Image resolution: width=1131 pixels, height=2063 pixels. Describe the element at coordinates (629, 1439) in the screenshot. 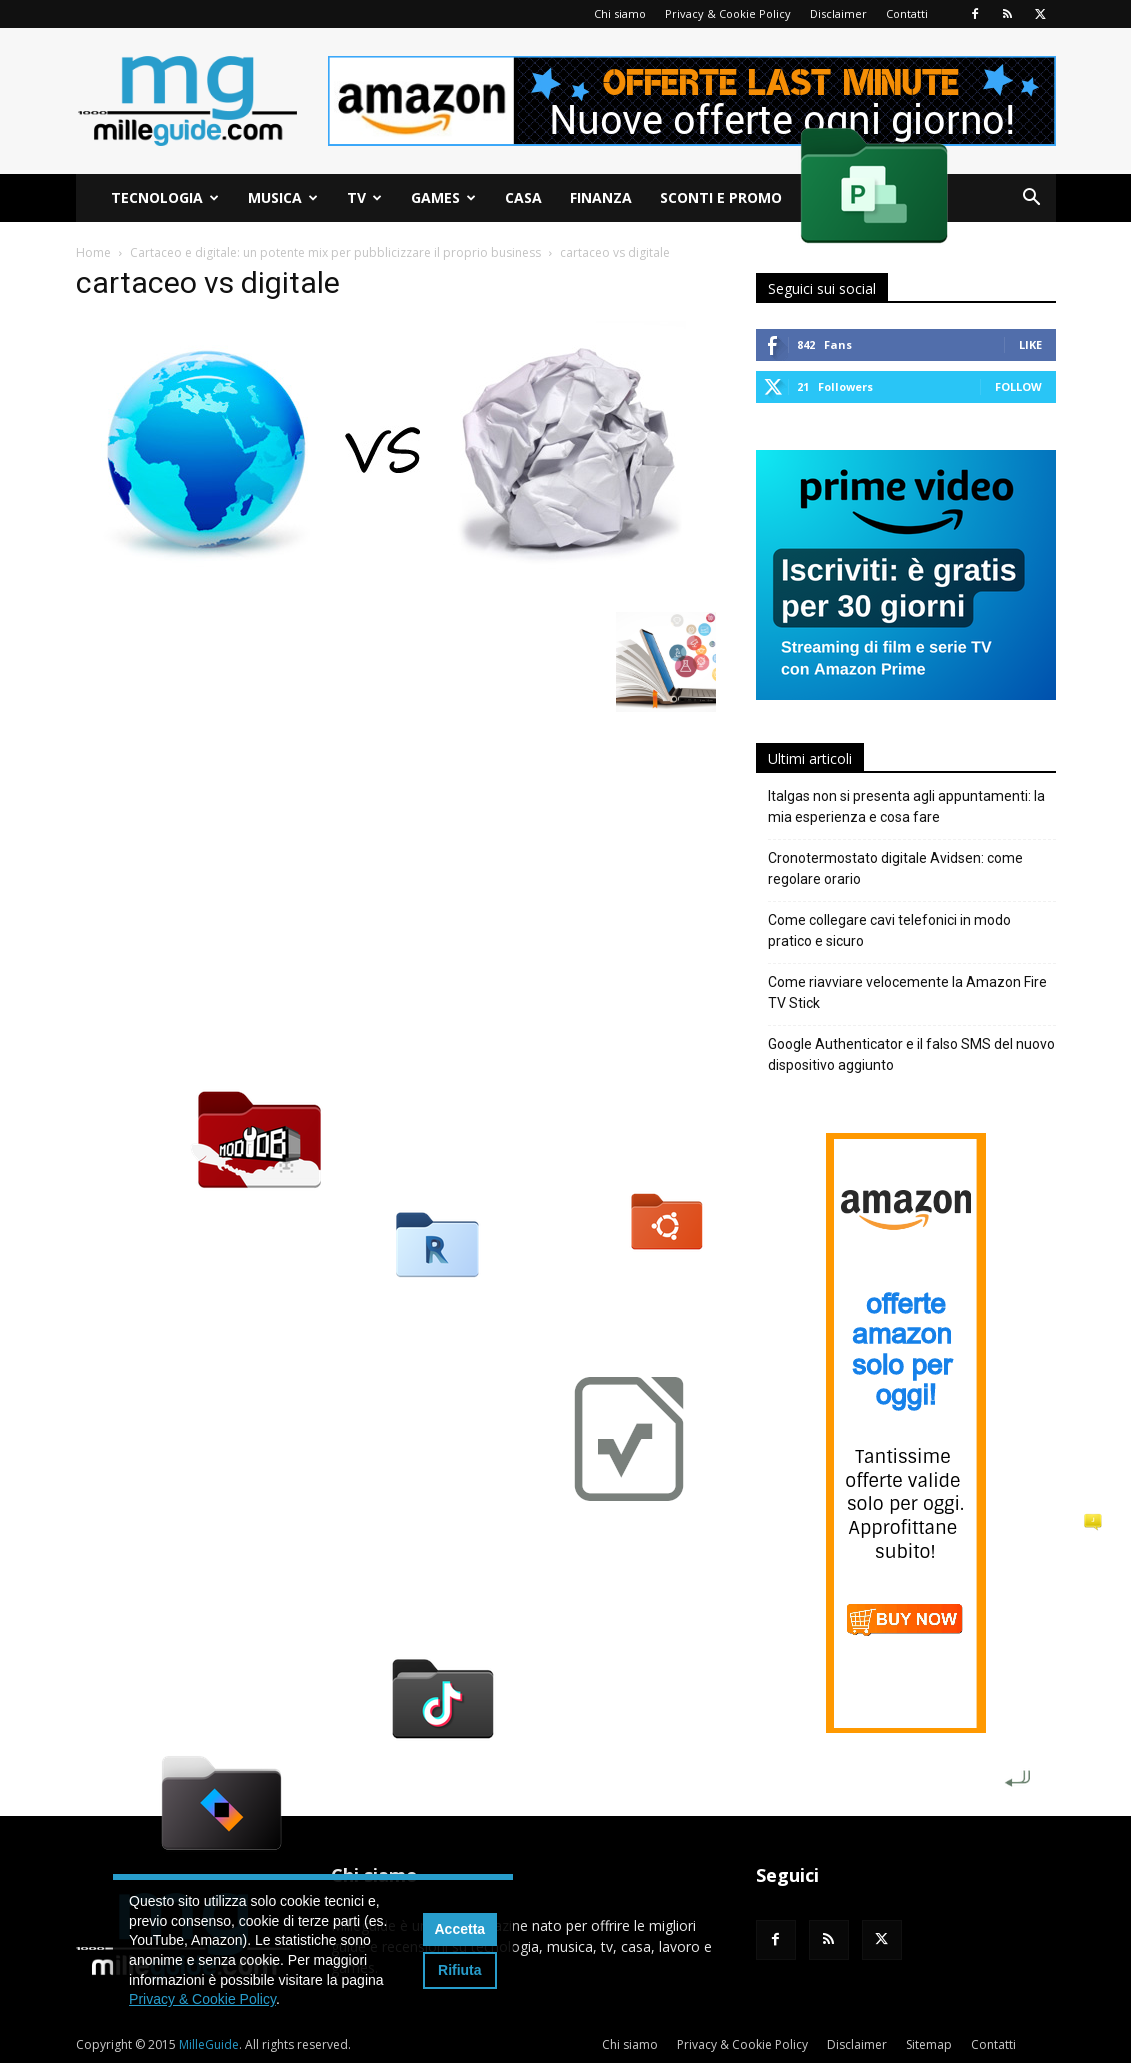

I see `open libreoffice math application` at that location.